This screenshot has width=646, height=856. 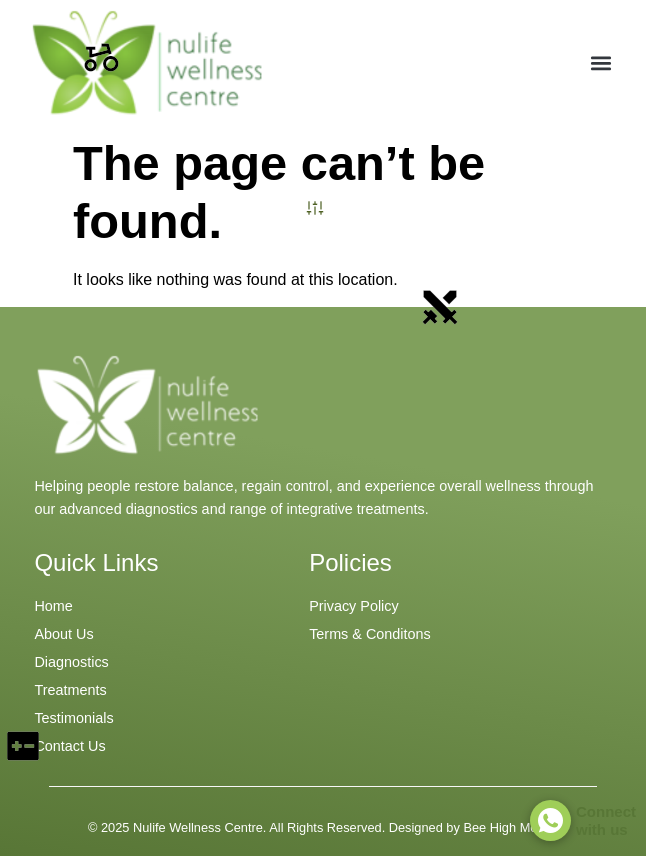 I want to click on adjust quantity or value up or down, so click(x=23, y=746).